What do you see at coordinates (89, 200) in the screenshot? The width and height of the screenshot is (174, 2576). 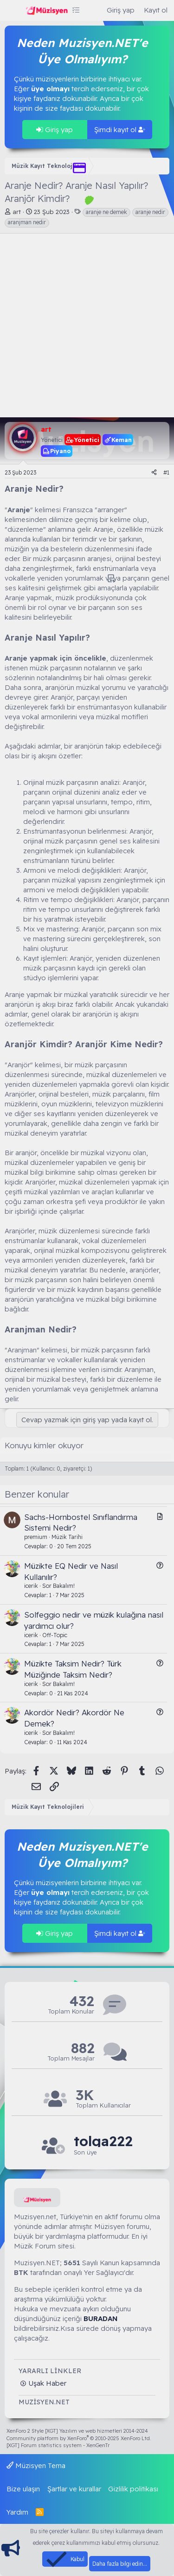 I see `browse asian cuisine or dumpling restaurants` at bounding box center [89, 200].